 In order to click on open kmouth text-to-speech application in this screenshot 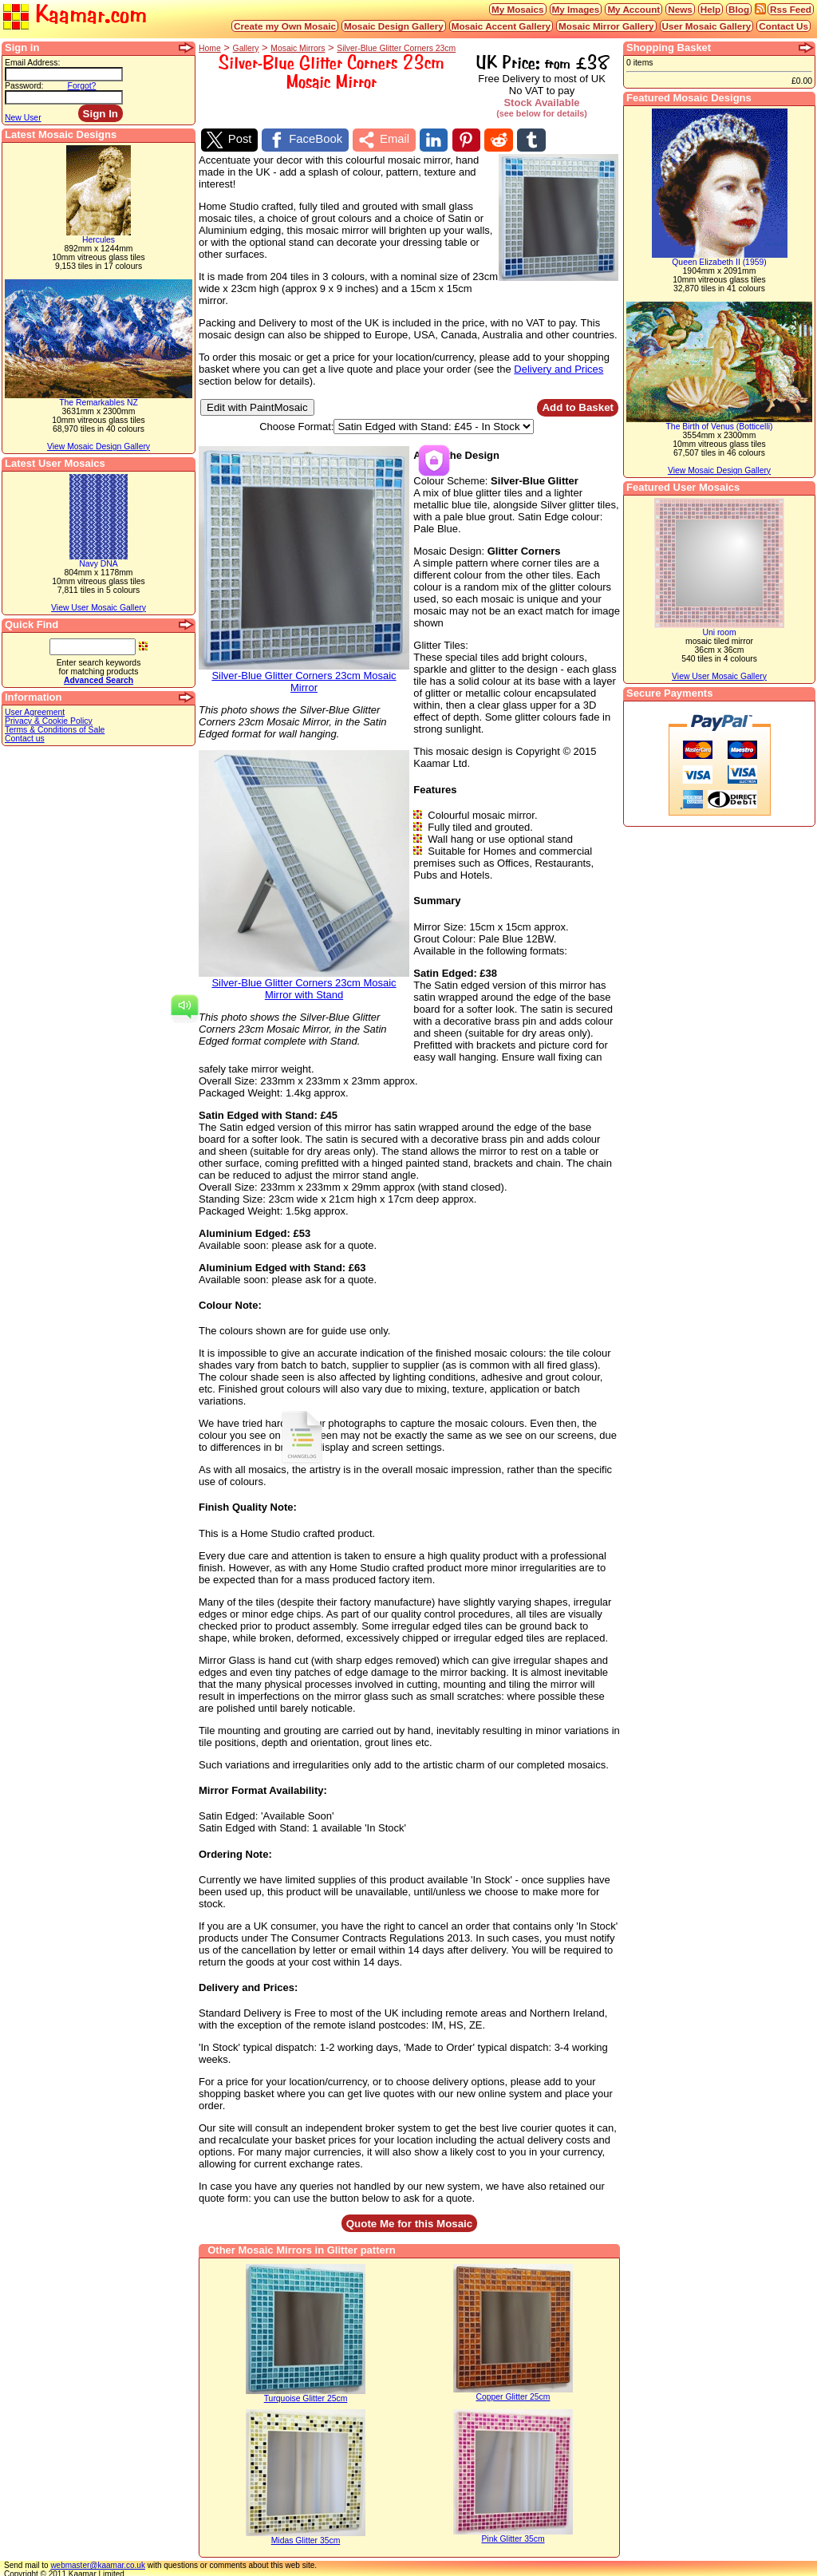, I will do `click(184, 1008)`.